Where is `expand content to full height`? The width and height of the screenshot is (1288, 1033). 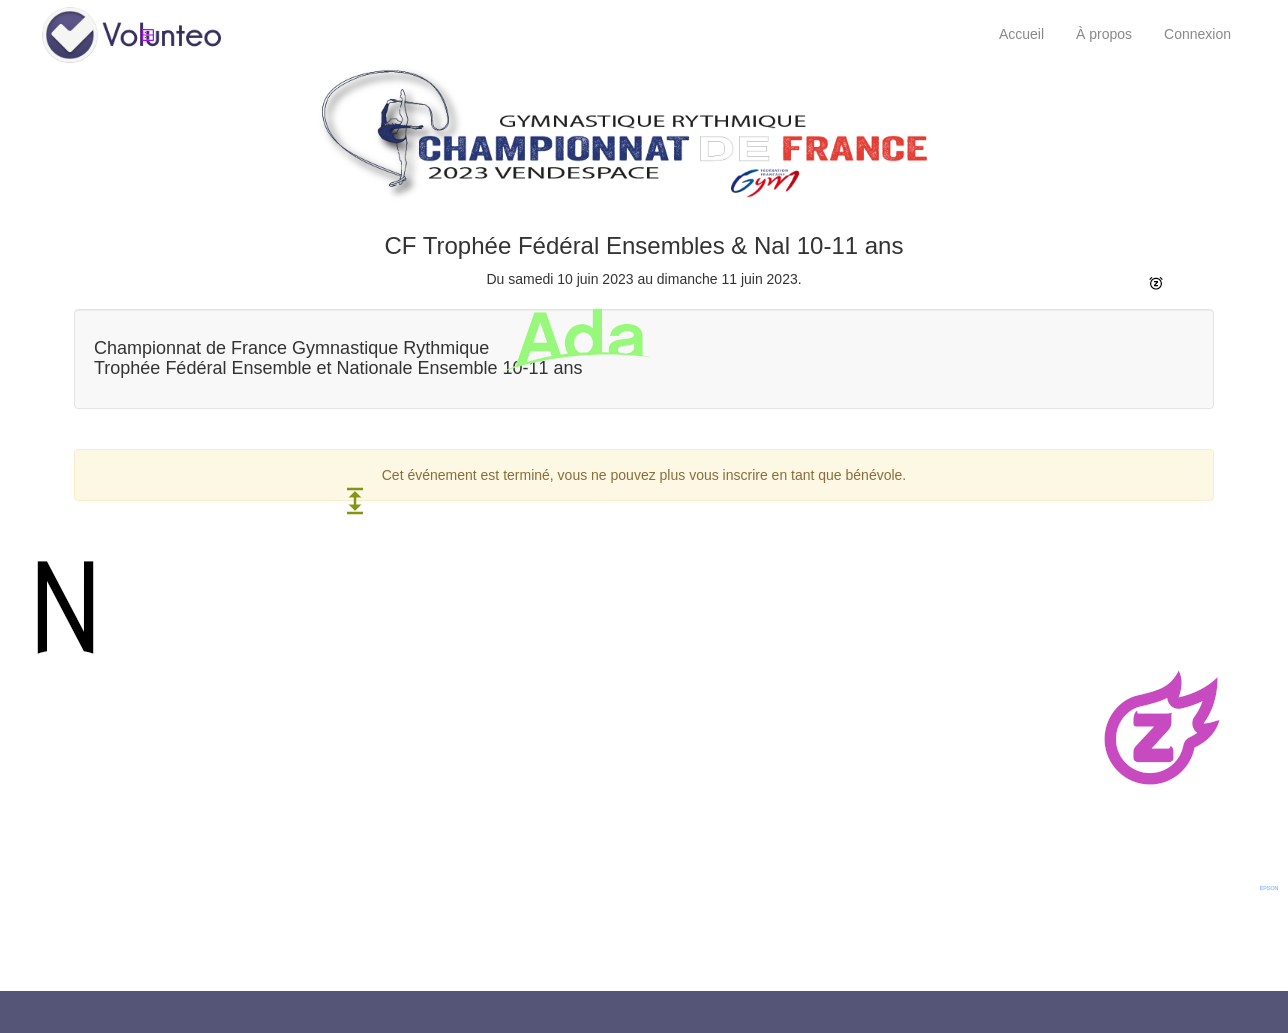
expand content to full height is located at coordinates (355, 501).